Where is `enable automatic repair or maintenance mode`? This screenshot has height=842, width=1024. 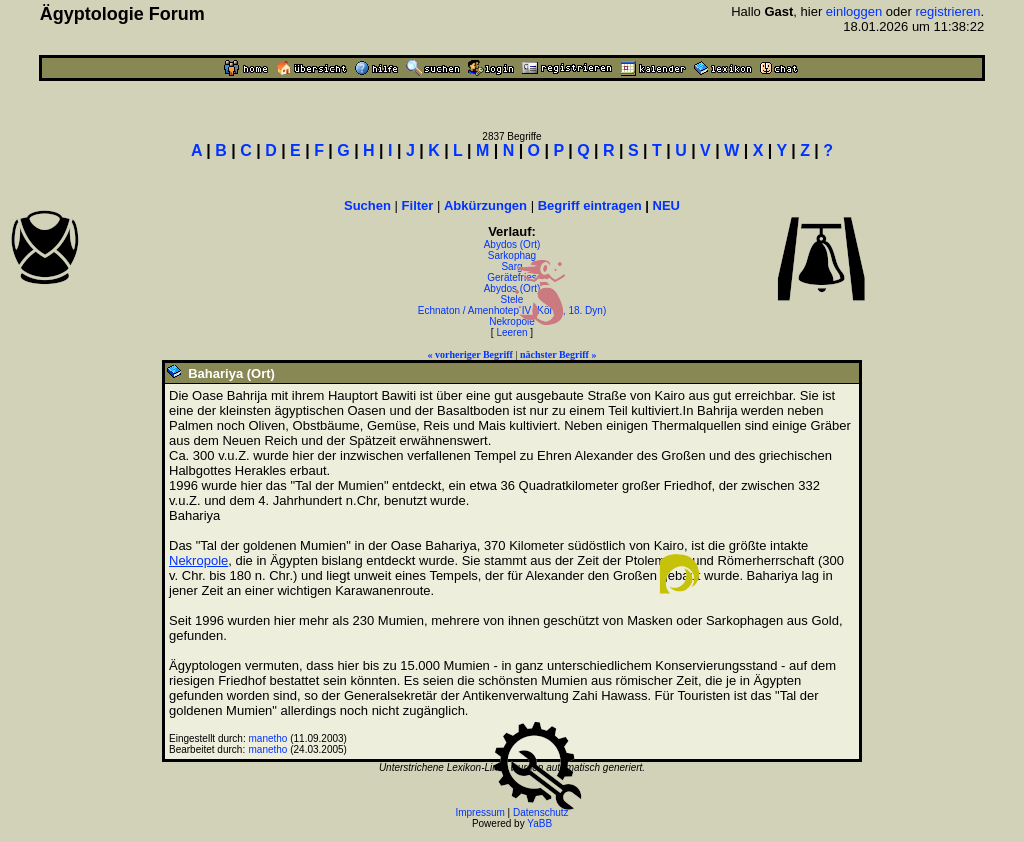
enable automatic repair or maintenance mode is located at coordinates (537, 765).